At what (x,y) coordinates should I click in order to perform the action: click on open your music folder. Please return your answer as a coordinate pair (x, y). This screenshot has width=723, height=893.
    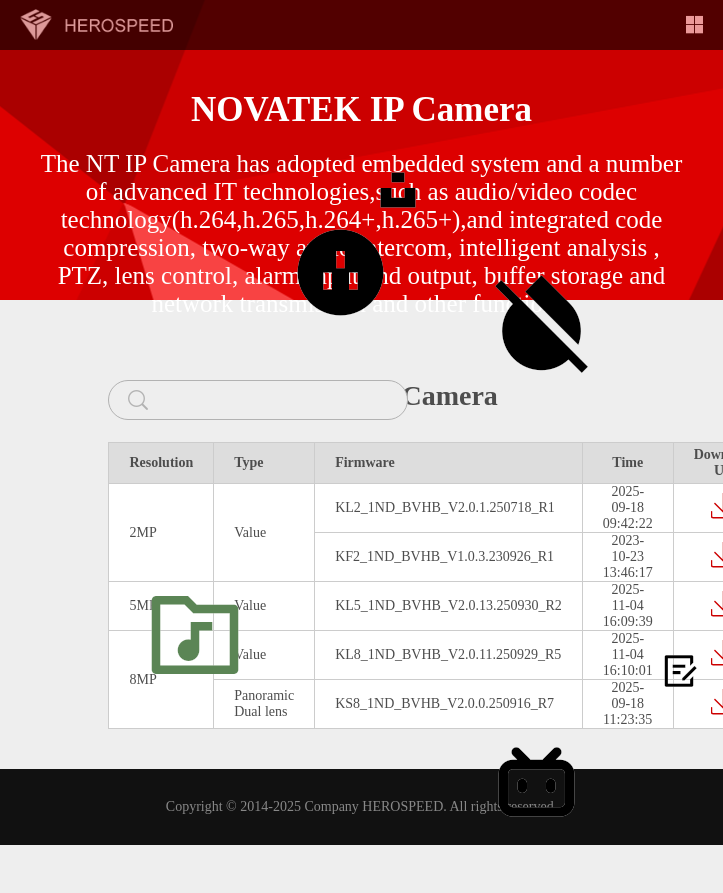
    Looking at the image, I should click on (195, 635).